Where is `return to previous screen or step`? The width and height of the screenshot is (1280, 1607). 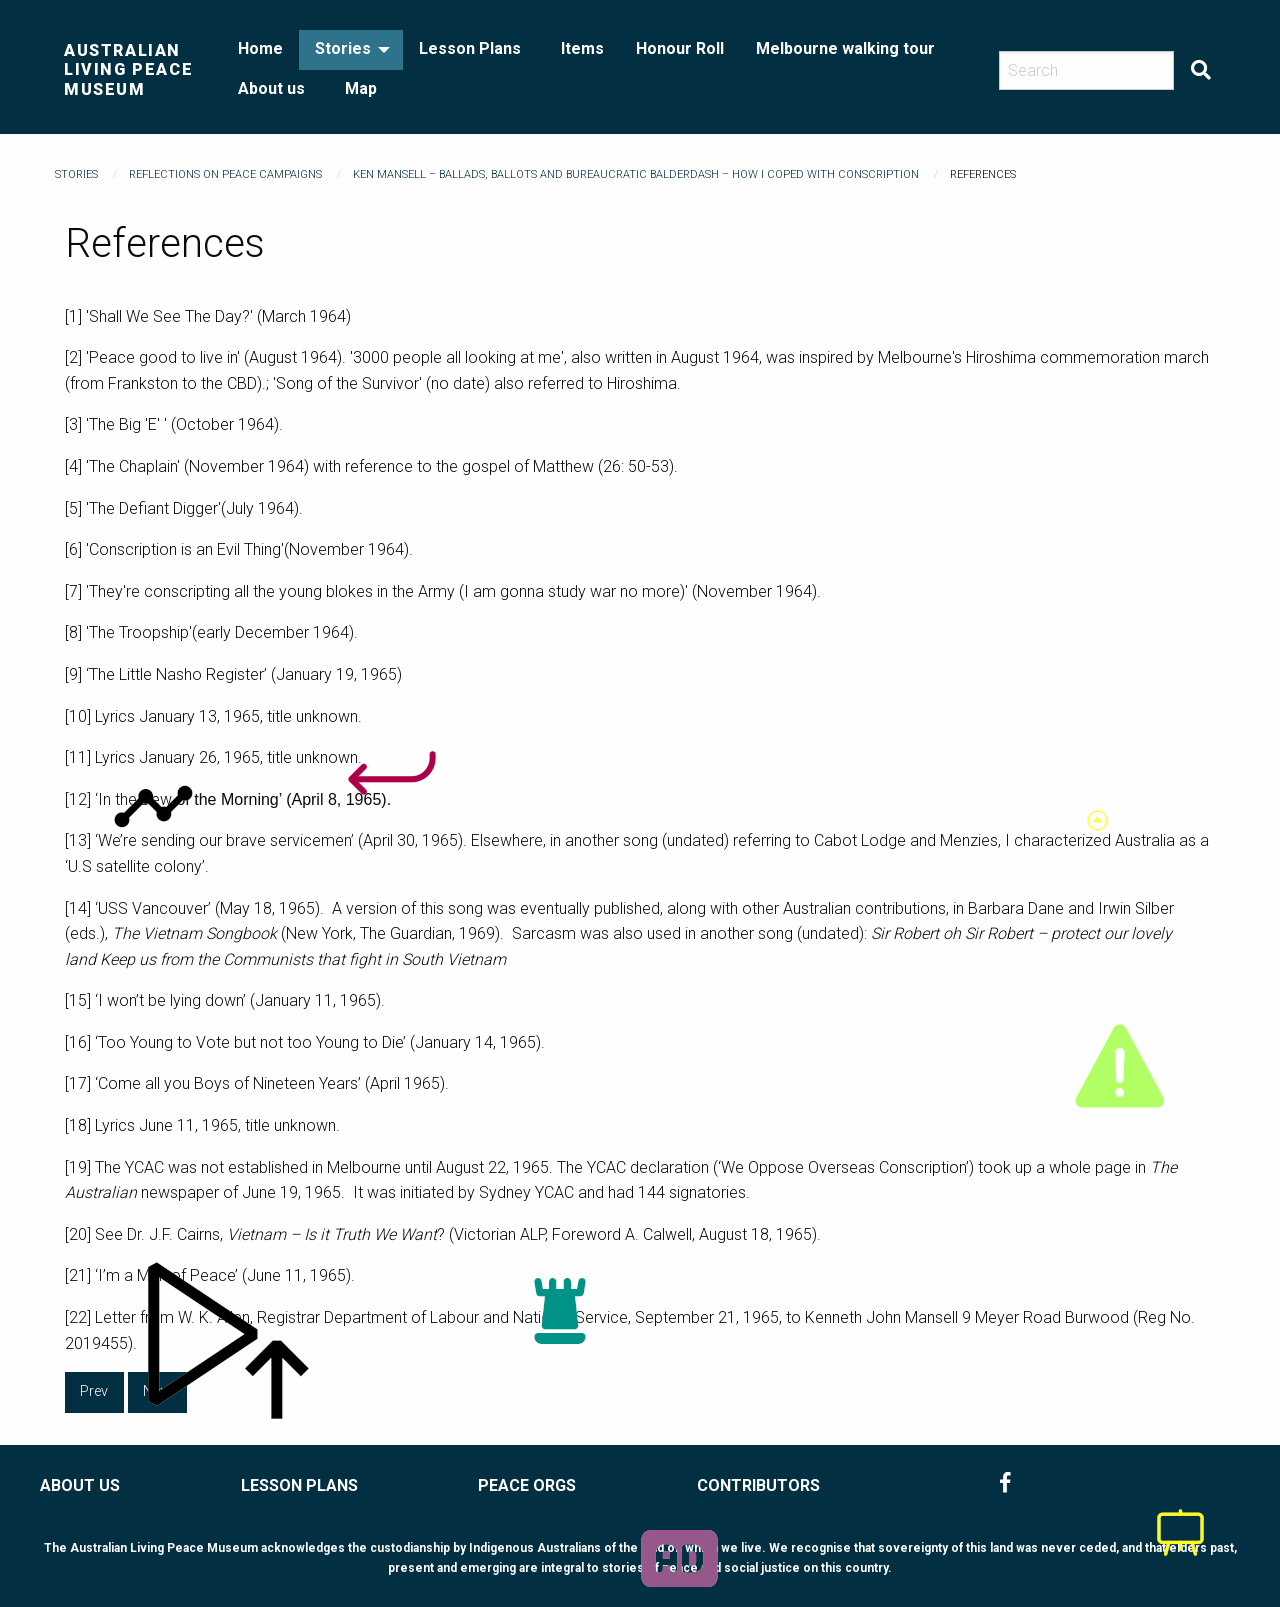 return to previous screen or step is located at coordinates (392, 773).